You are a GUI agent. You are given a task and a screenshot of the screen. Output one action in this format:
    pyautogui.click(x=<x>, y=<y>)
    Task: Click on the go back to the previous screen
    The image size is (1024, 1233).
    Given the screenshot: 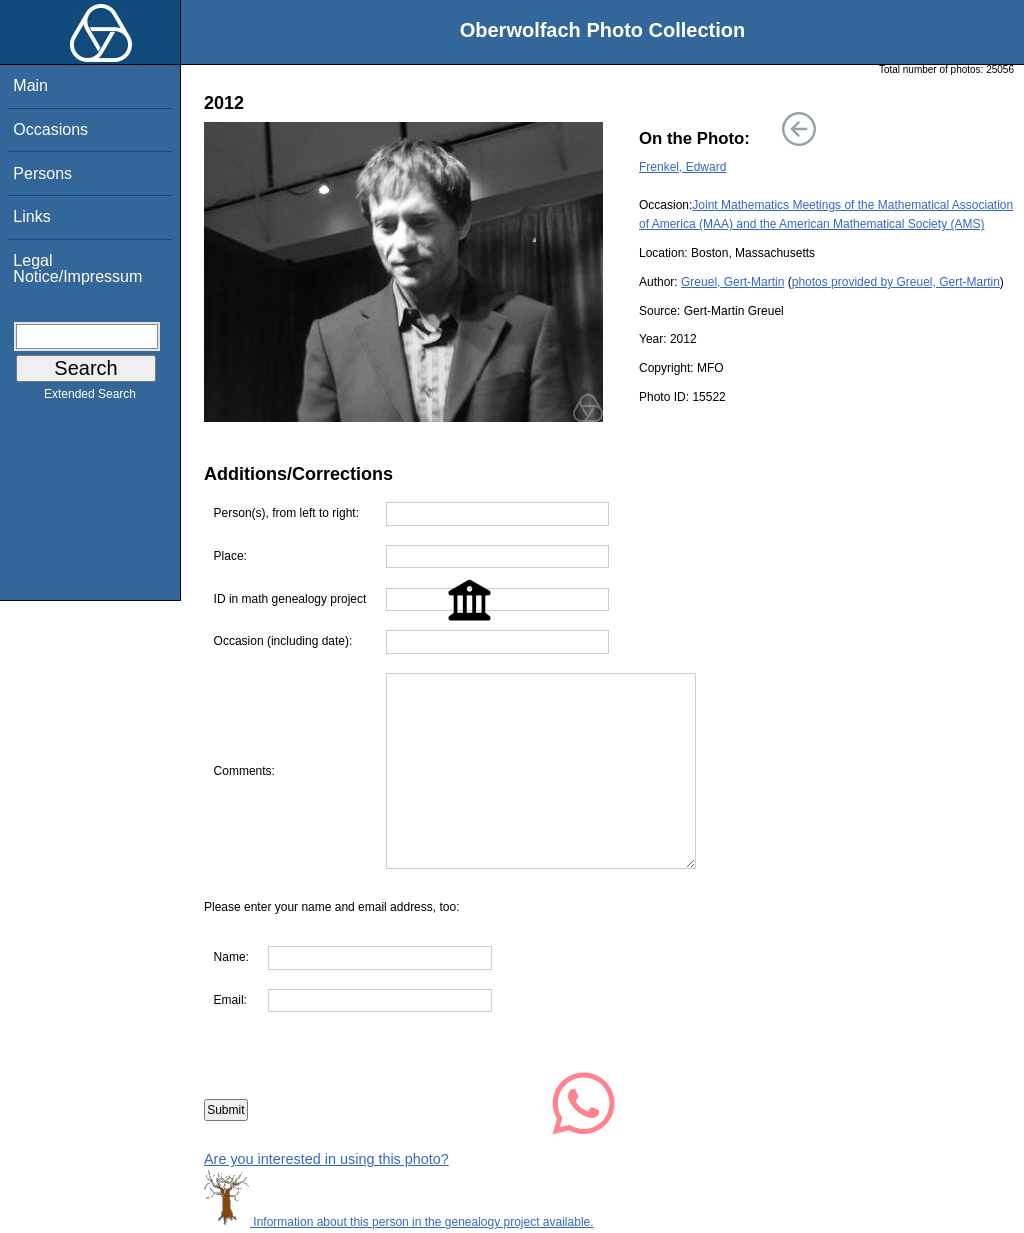 What is the action you would take?
    pyautogui.click(x=799, y=129)
    